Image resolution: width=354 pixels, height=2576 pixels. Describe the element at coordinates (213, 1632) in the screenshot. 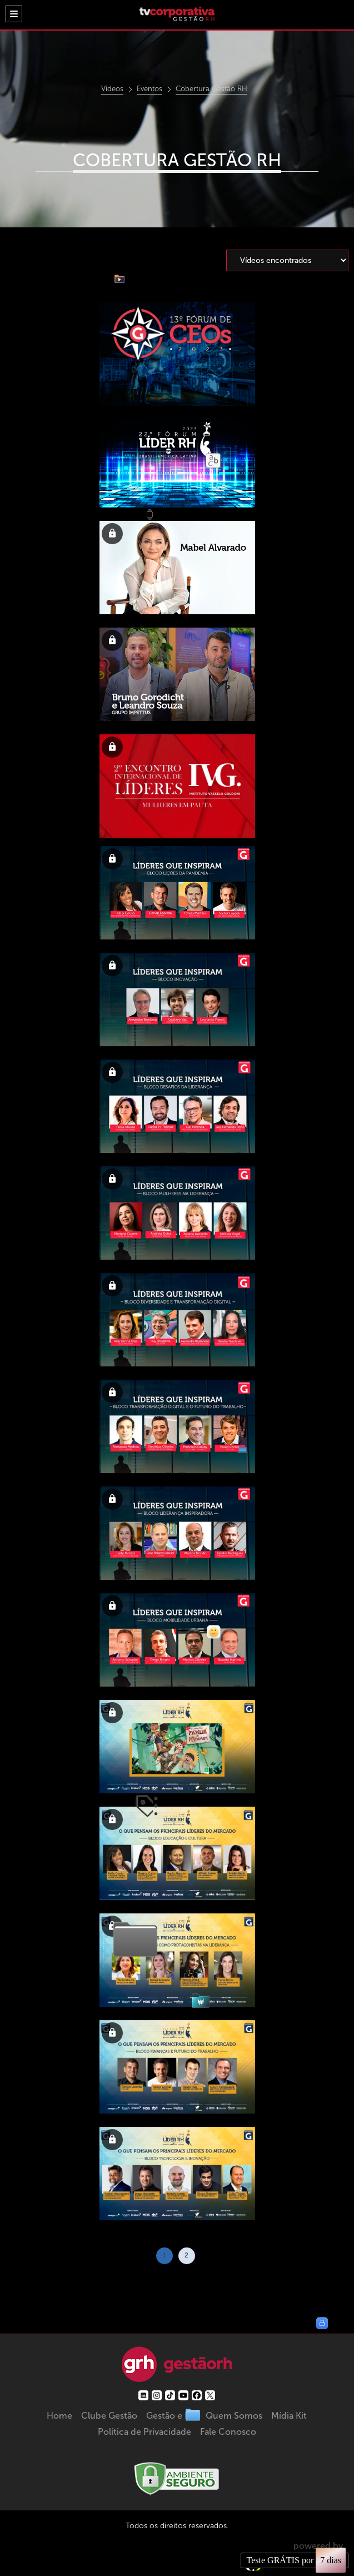

I see `customize emoji and emoticon preferences` at that location.